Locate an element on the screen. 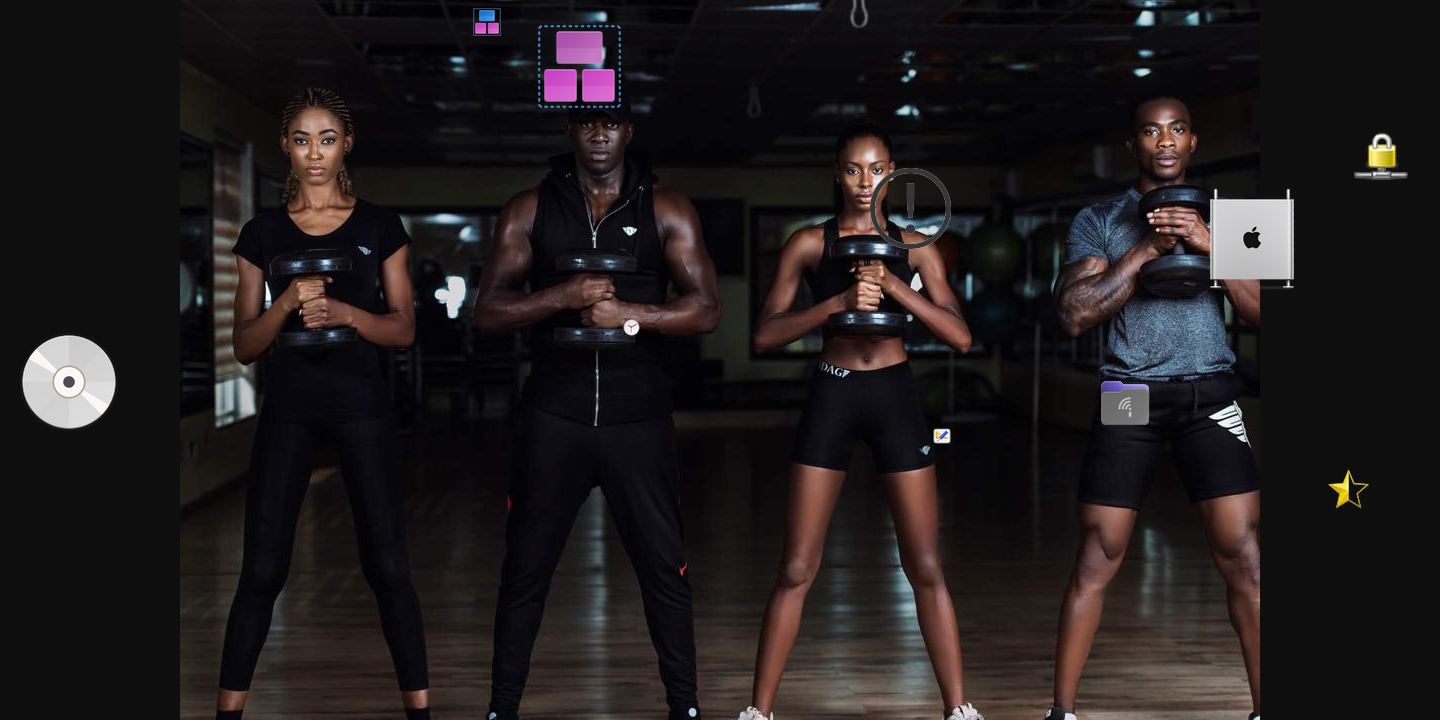  indicates an app has encountered an error is located at coordinates (910, 208).